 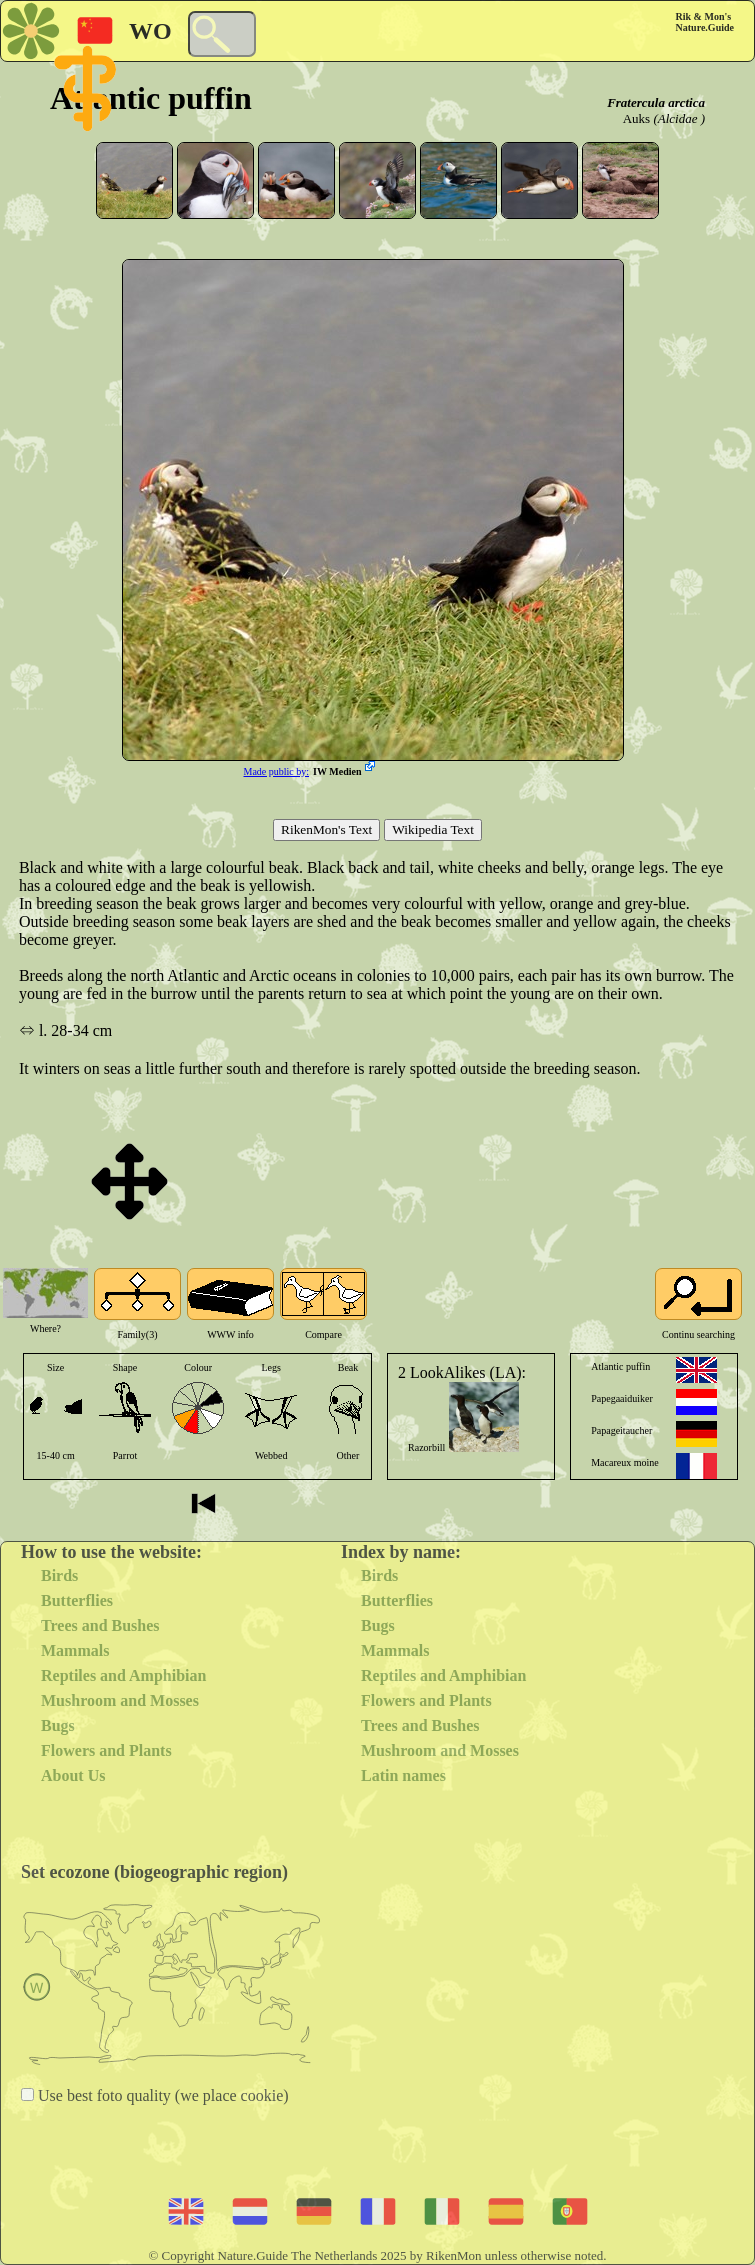 I want to click on move or drag an element freely, so click(x=129, y=1181).